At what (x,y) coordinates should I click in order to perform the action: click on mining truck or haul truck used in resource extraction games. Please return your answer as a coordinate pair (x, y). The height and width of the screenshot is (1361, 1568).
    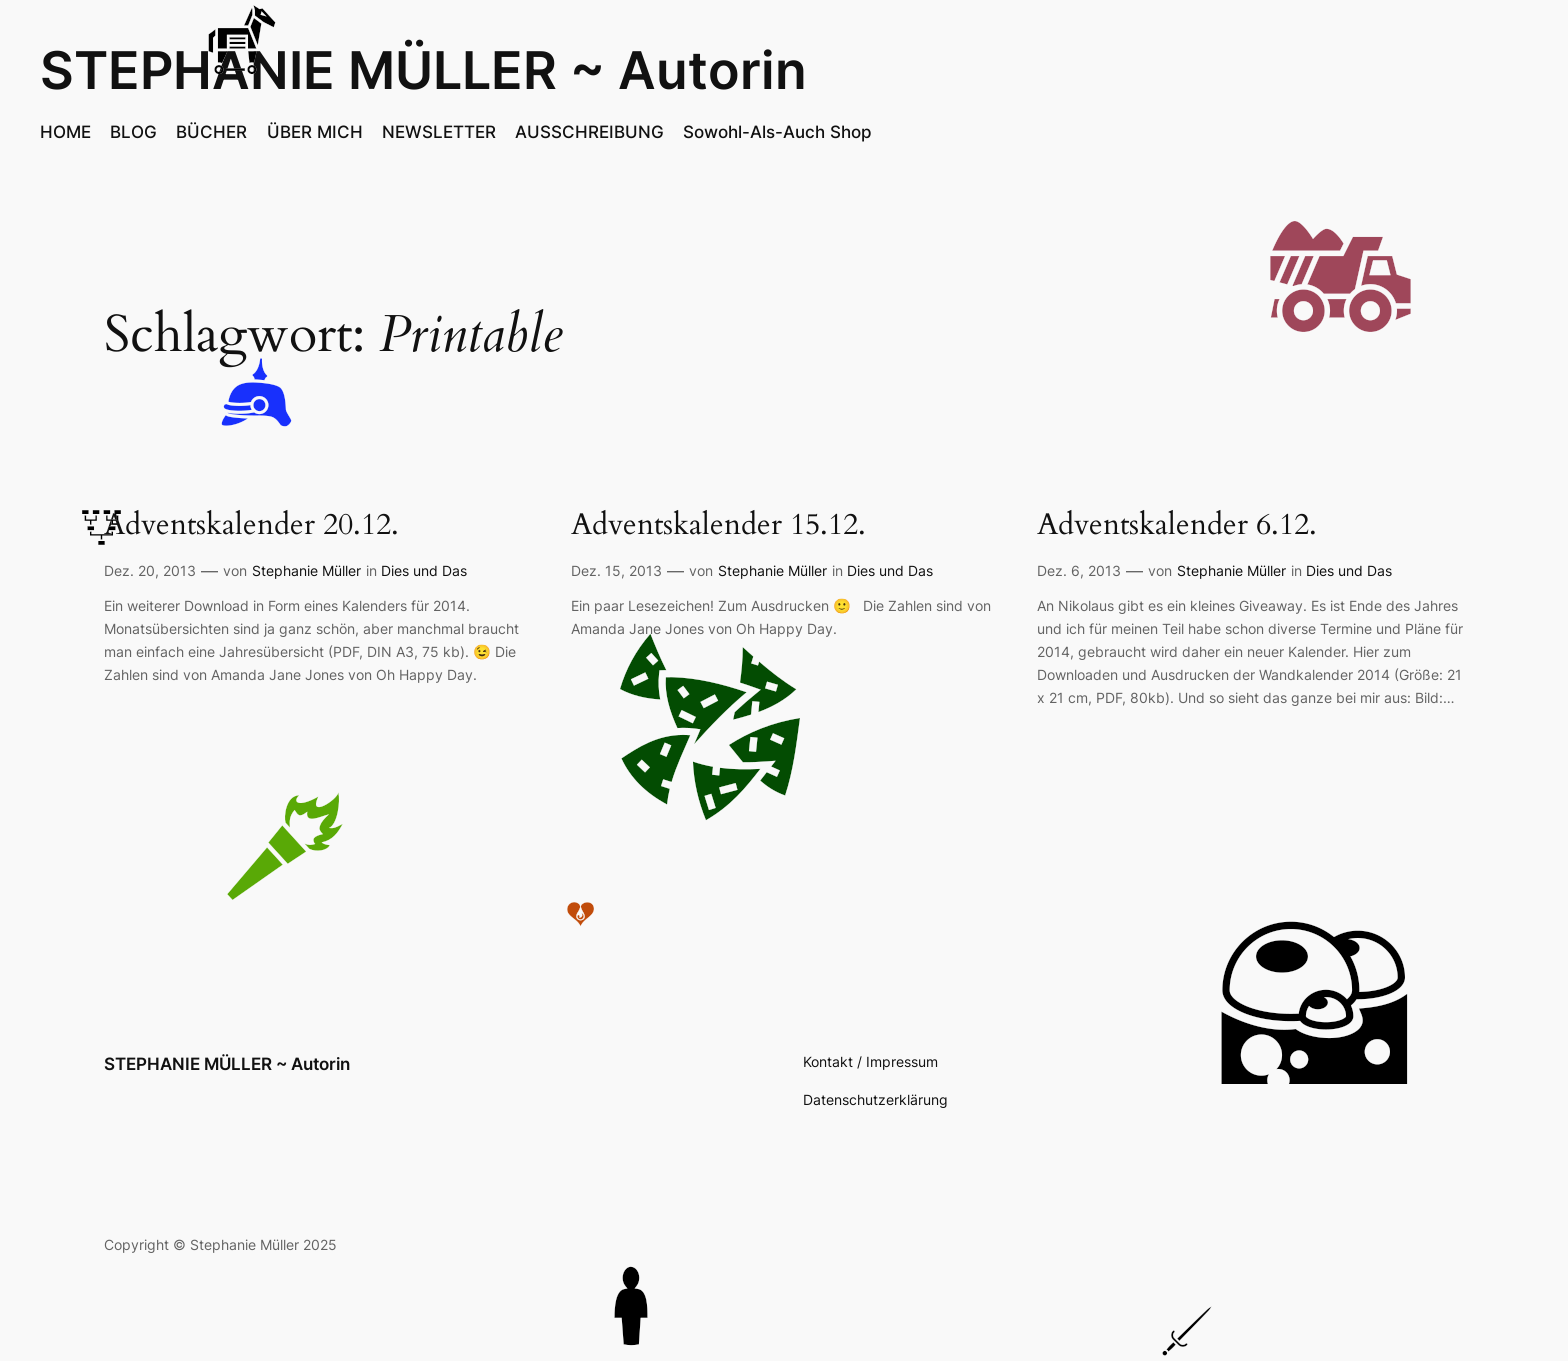
    Looking at the image, I should click on (1340, 276).